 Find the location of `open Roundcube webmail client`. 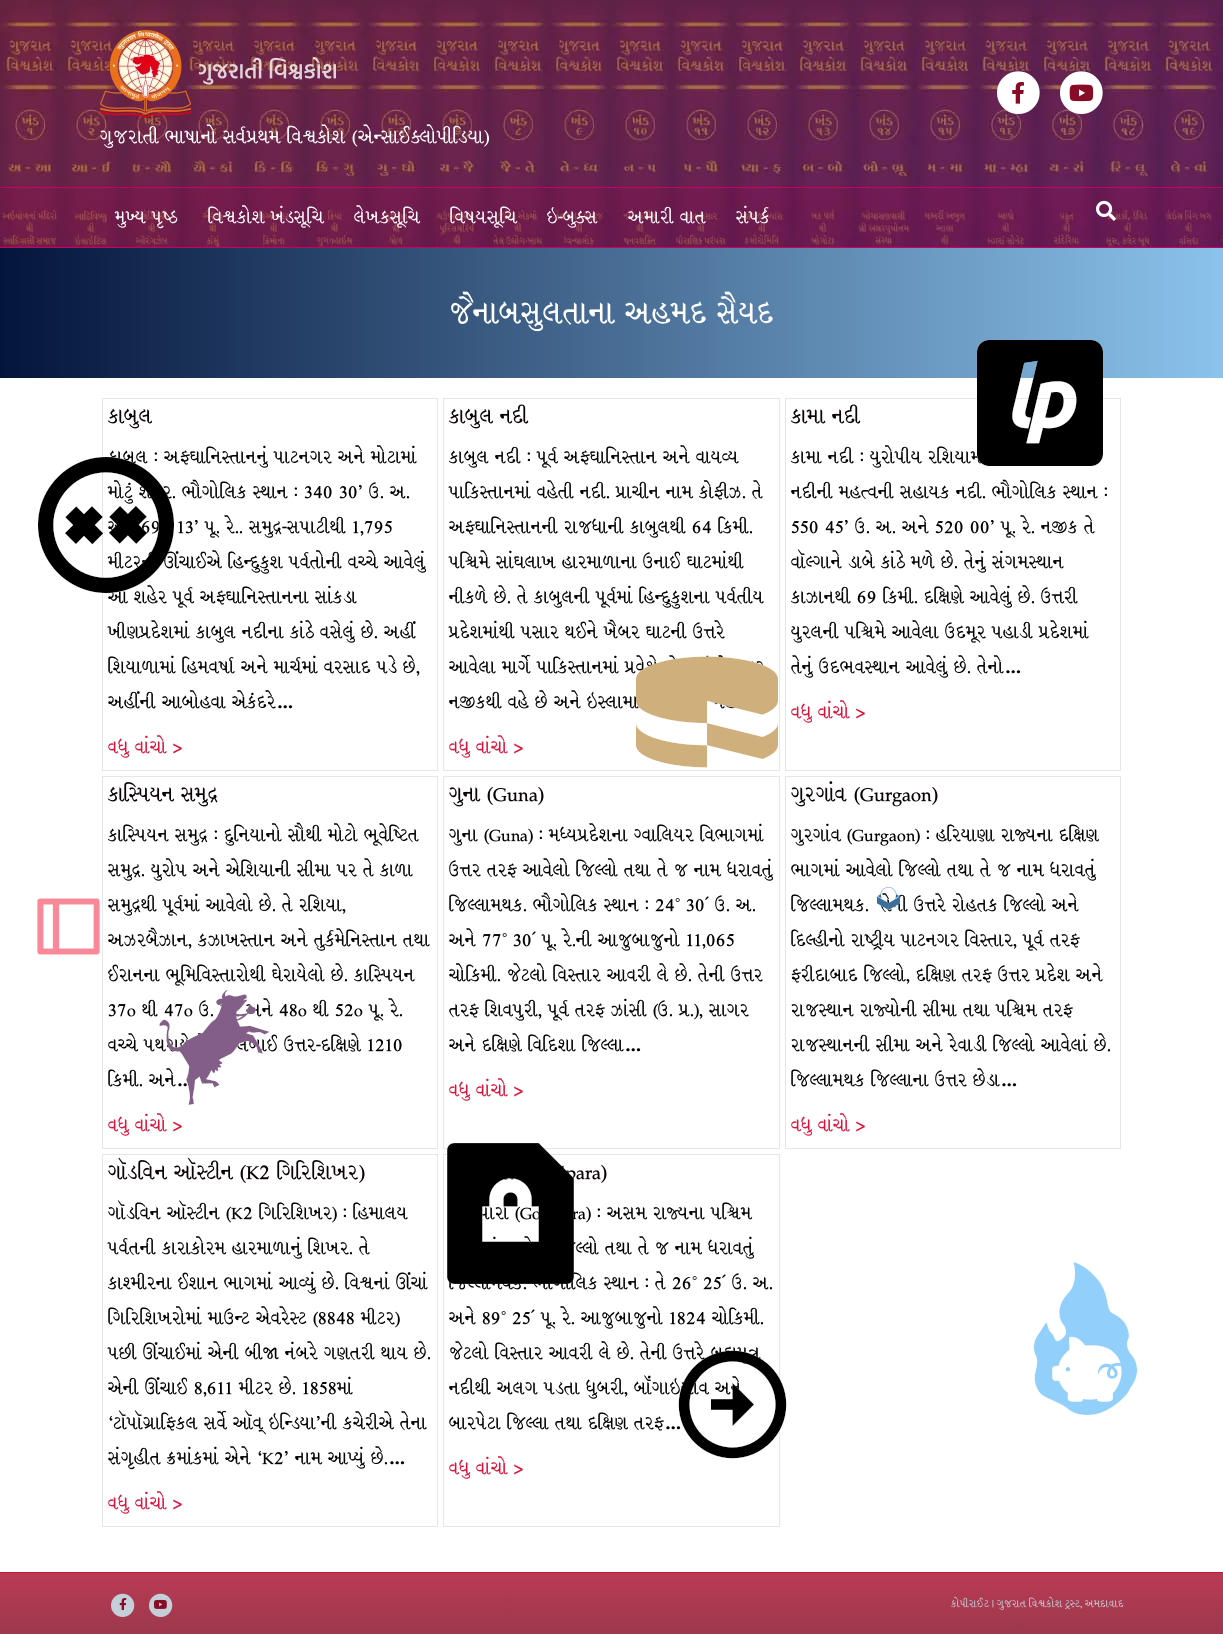

open Roundcube webmail client is located at coordinates (888, 898).